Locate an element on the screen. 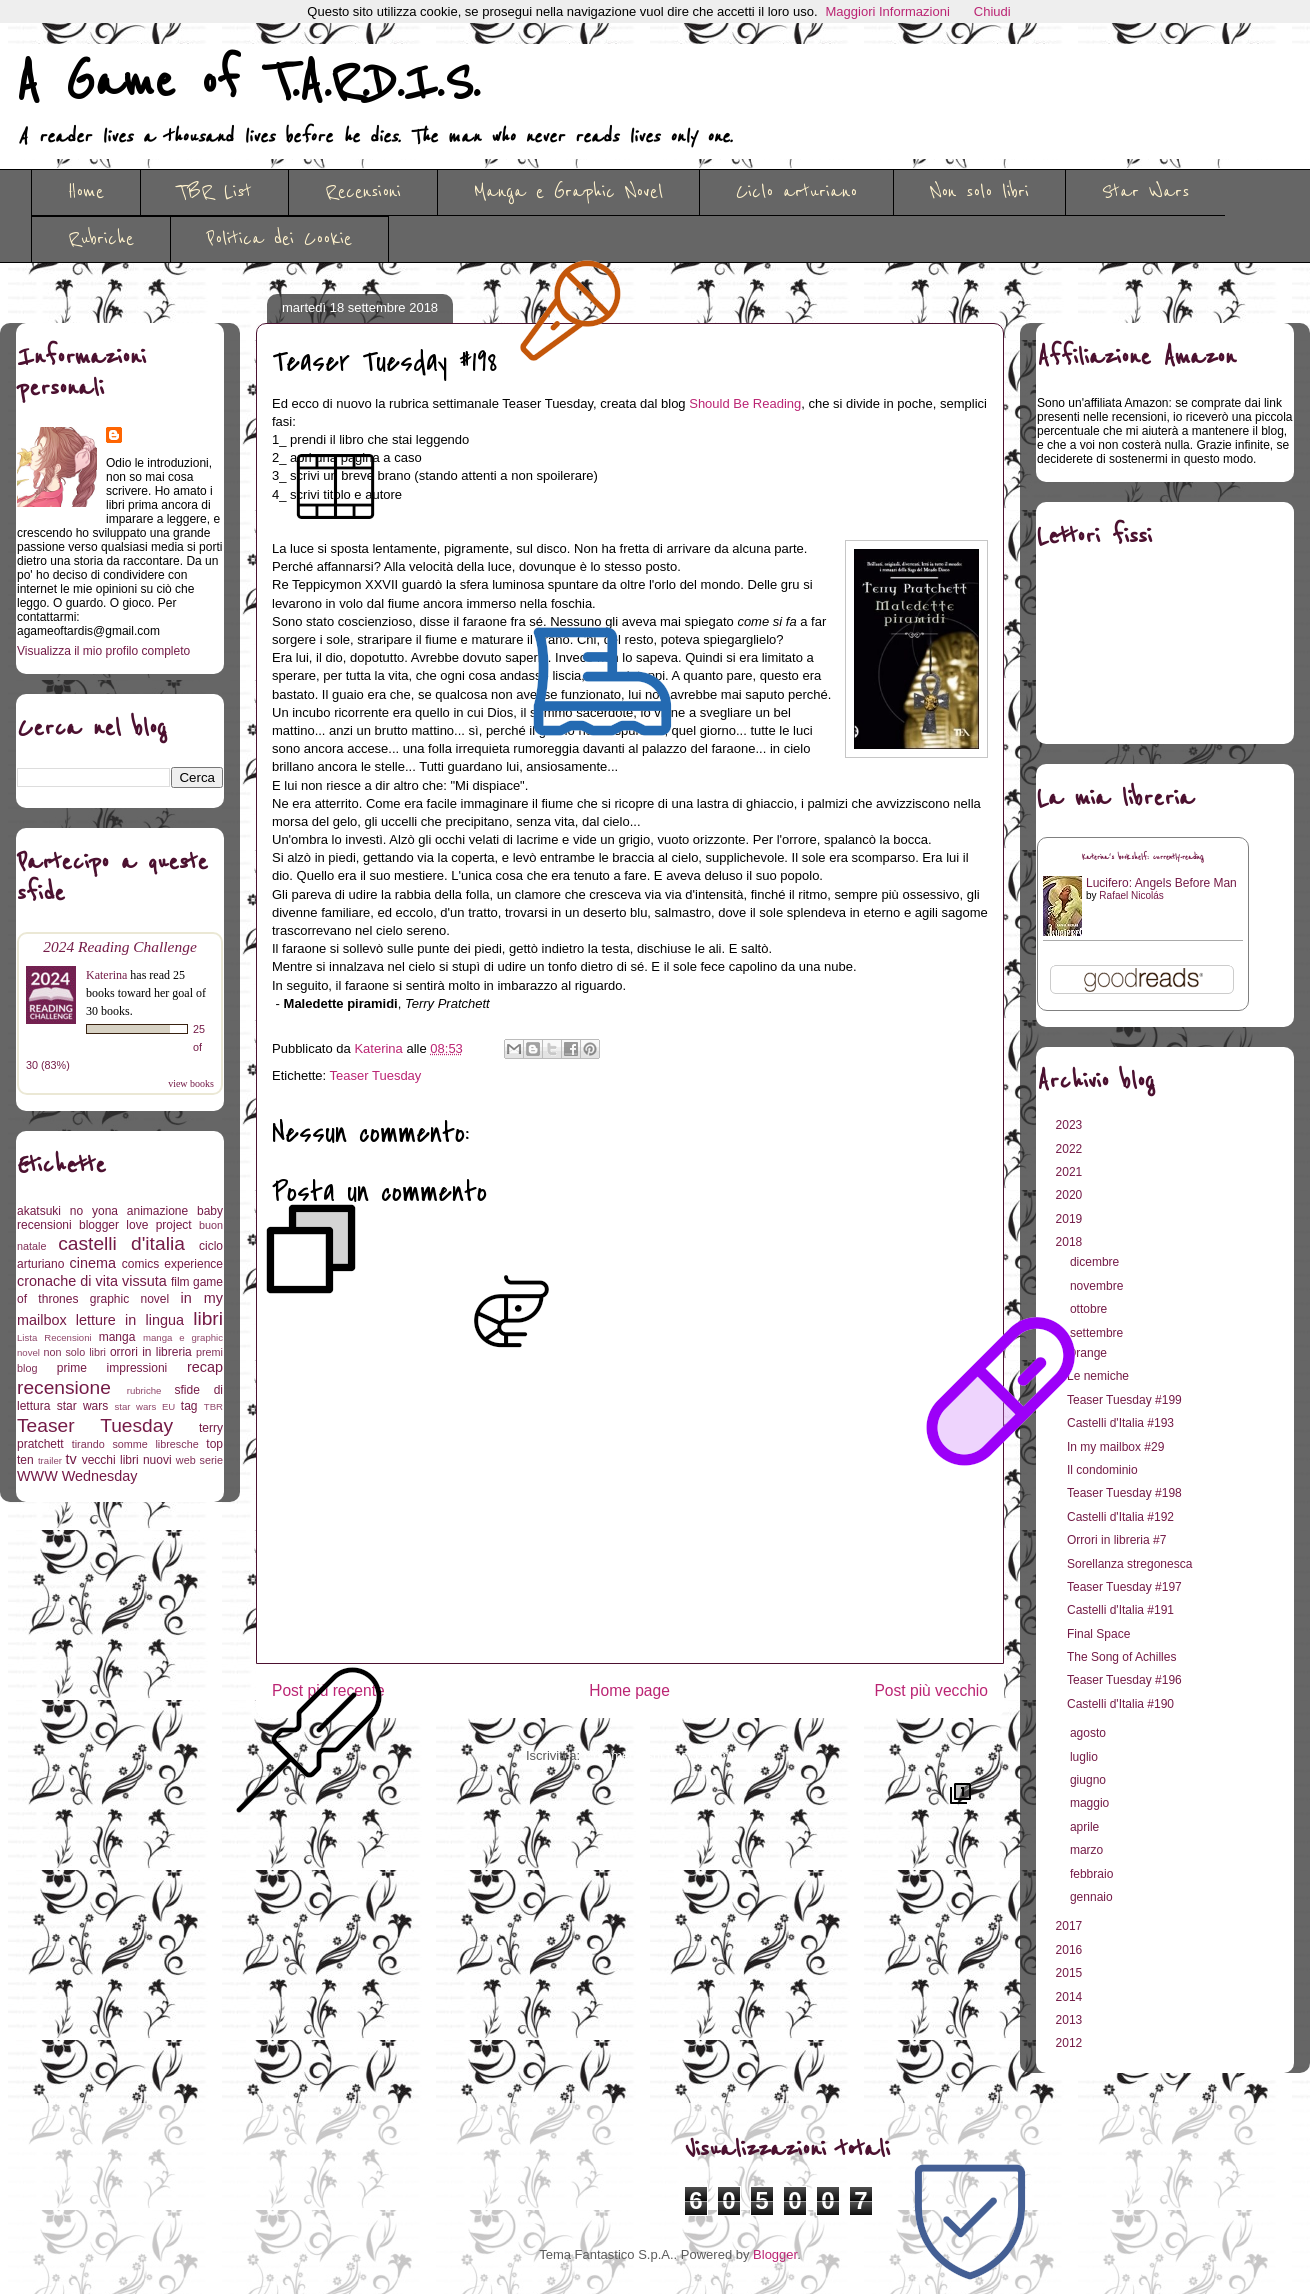 This screenshot has height=2294, width=1310. view video or film content is located at coordinates (335, 486).